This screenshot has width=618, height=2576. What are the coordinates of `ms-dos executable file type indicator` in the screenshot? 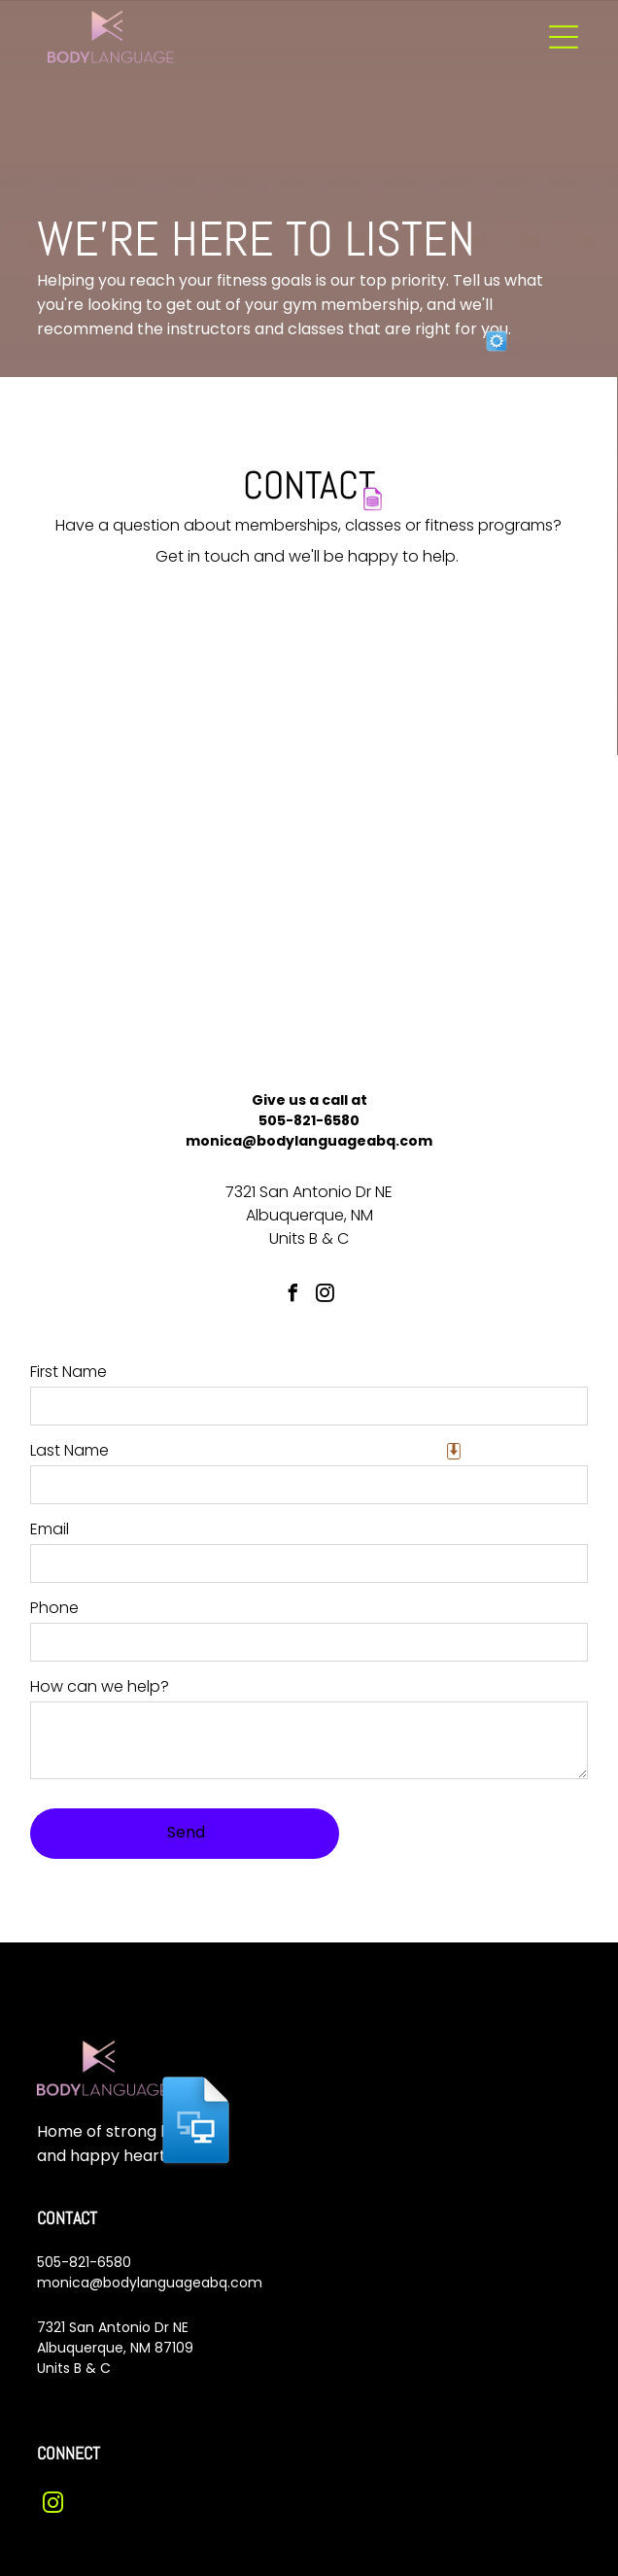 It's located at (497, 341).